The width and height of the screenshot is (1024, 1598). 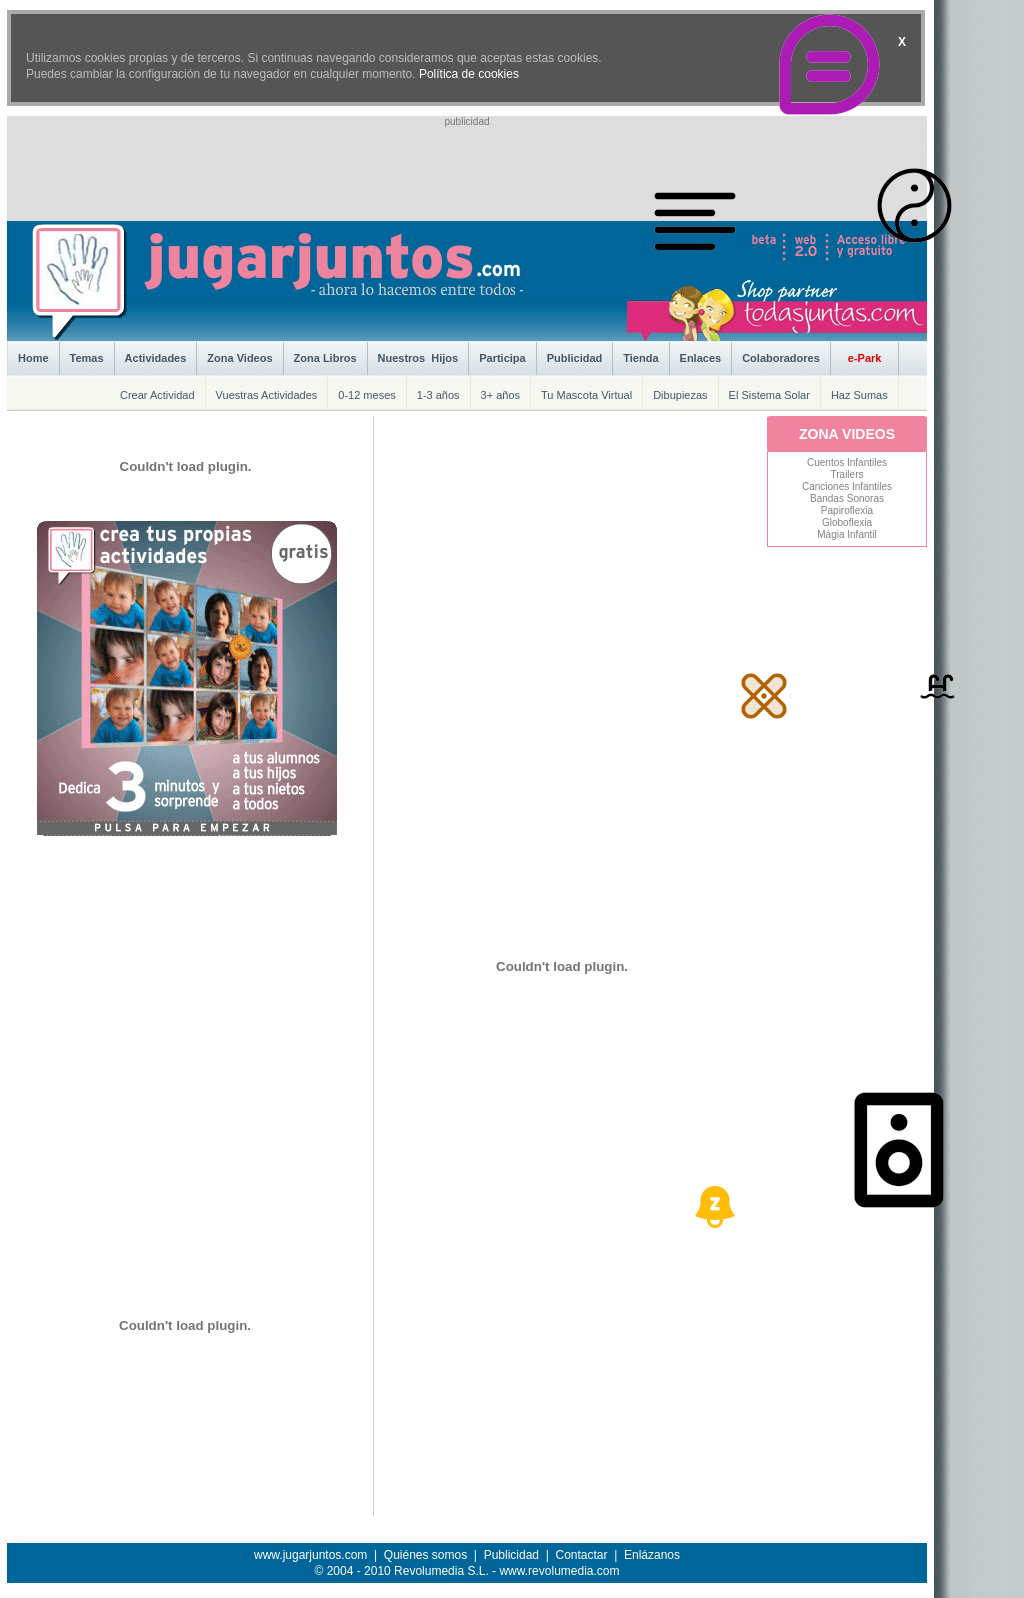 I want to click on access health or first aid resources, so click(x=764, y=696).